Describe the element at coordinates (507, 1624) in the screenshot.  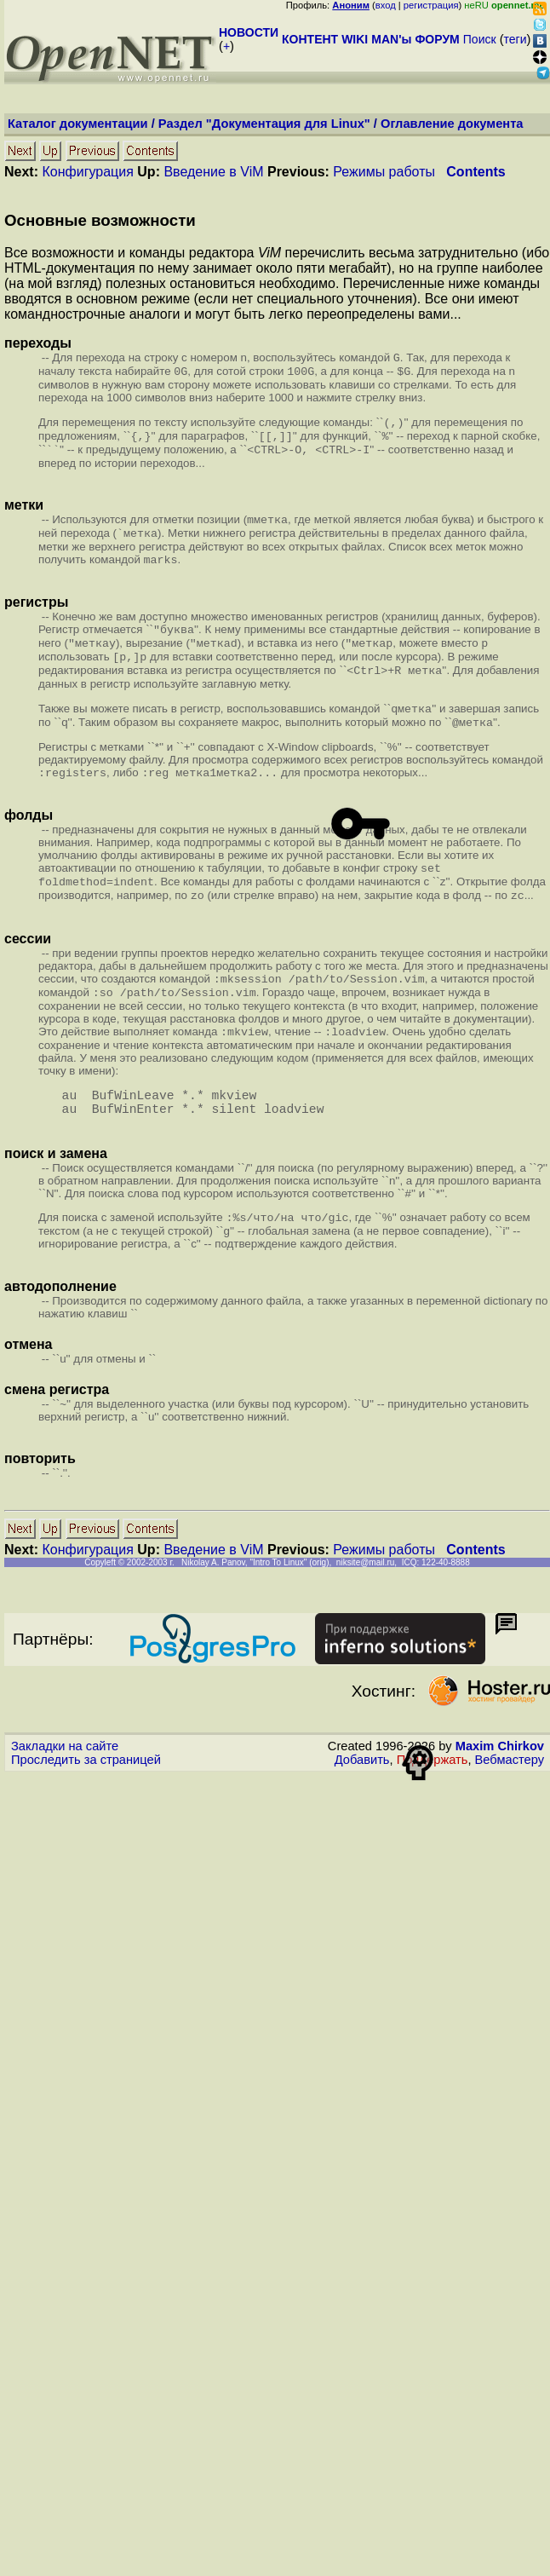
I see `open chat or messaging` at that location.